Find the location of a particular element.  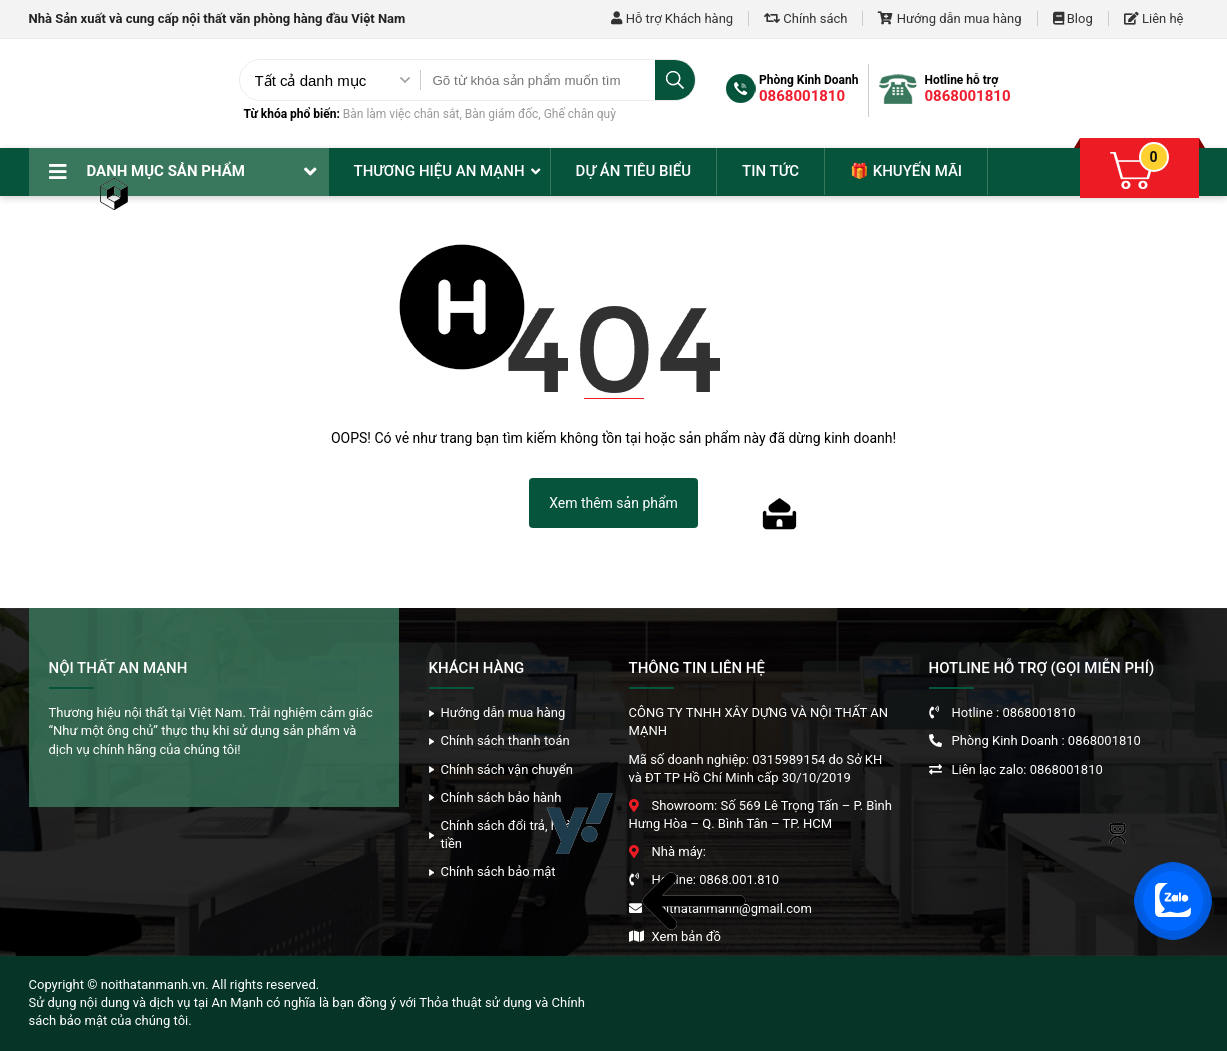

access AI assistant or chatbot feature is located at coordinates (1117, 833).